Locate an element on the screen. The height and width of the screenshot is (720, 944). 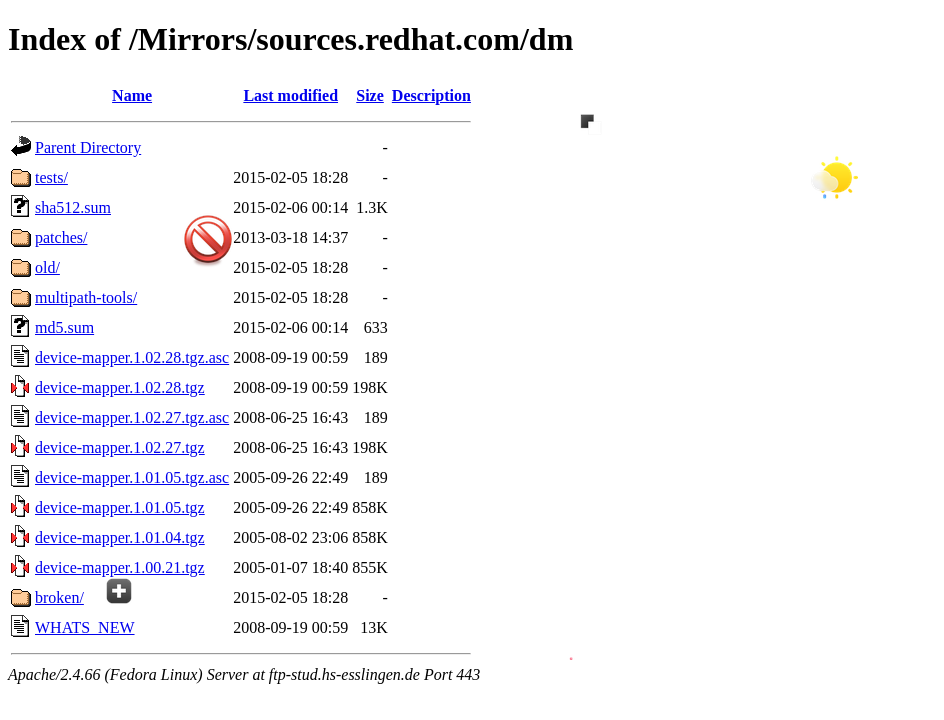
indicates scattered showers with partial sun is located at coordinates (834, 177).